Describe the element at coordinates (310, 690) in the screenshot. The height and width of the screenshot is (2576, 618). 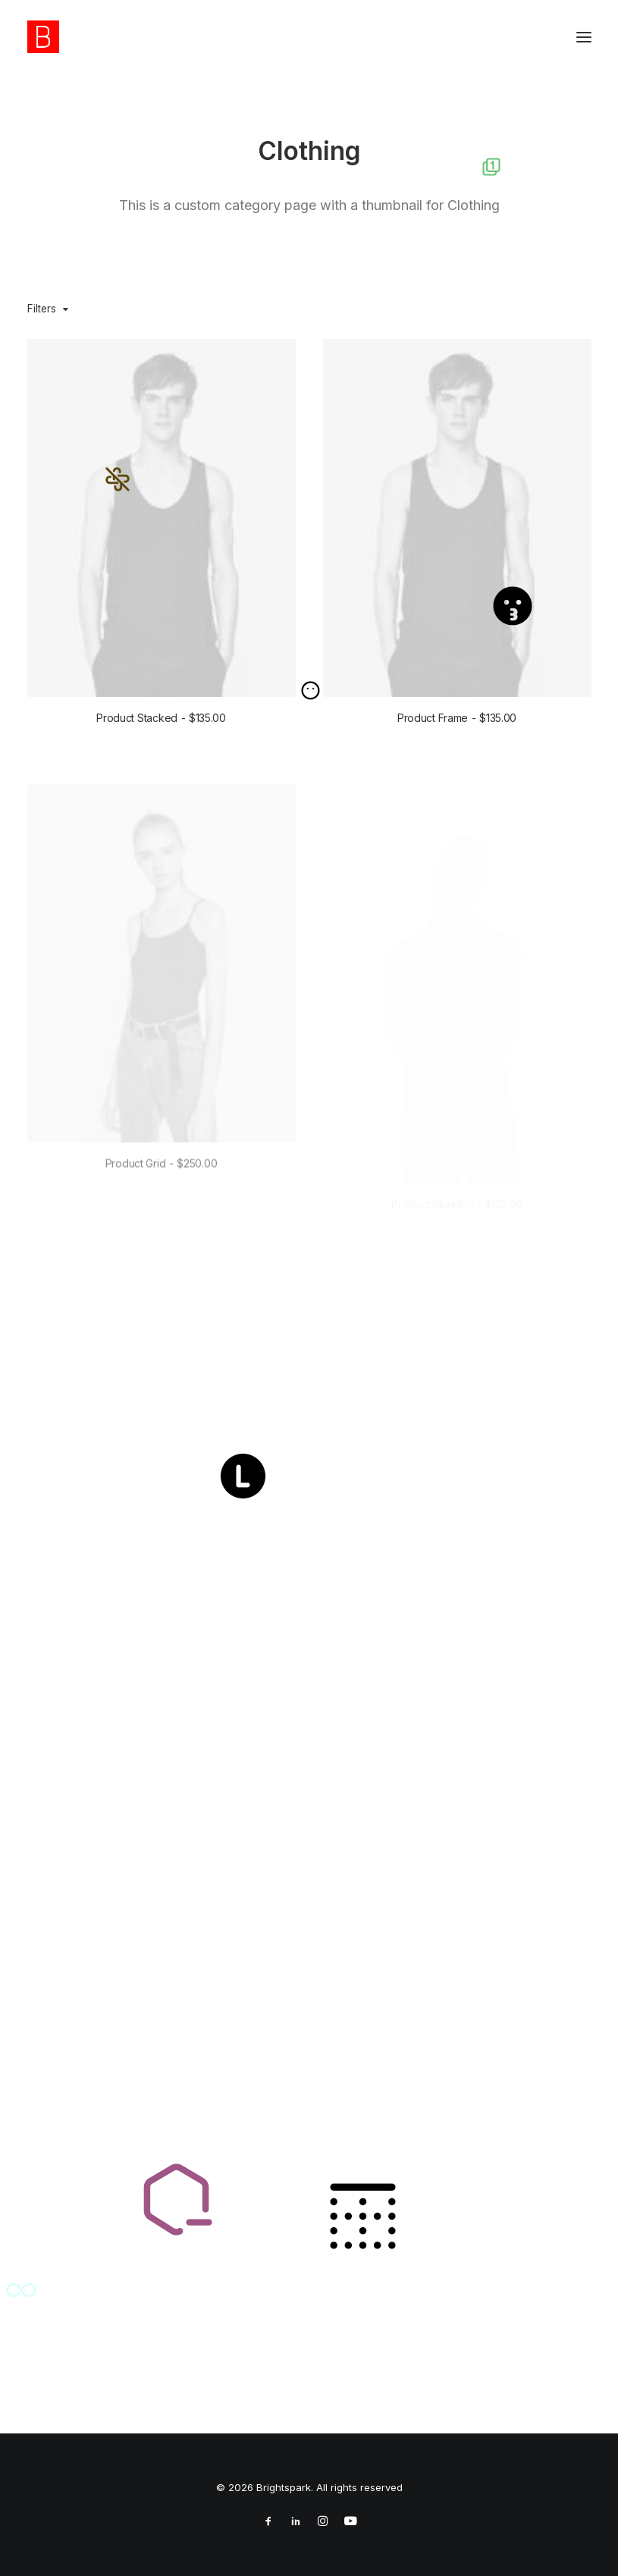
I see `indicates a neutral or undecided mood state` at that location.